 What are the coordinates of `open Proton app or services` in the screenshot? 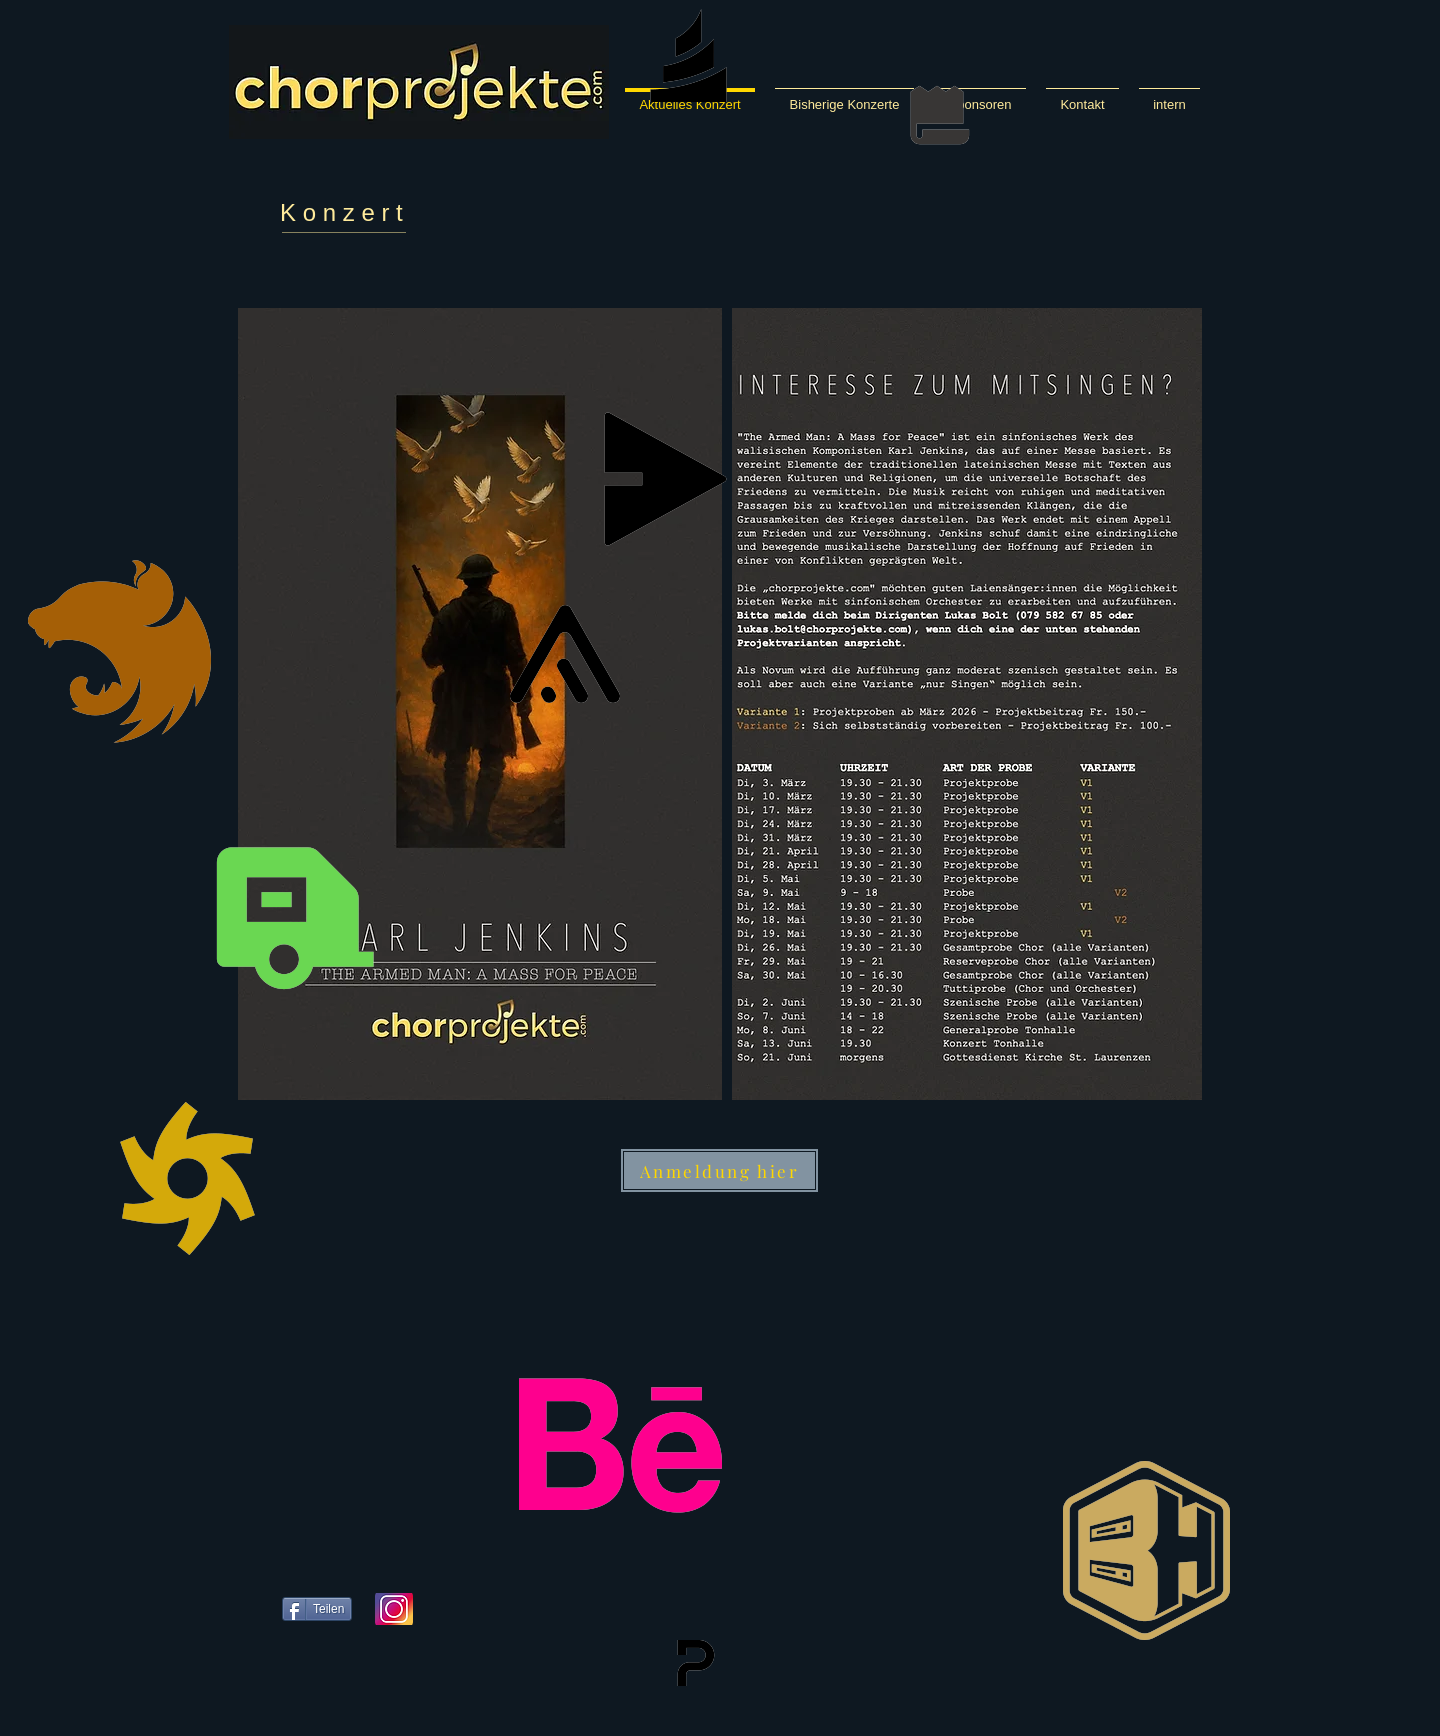 It's located at (696, 1663).